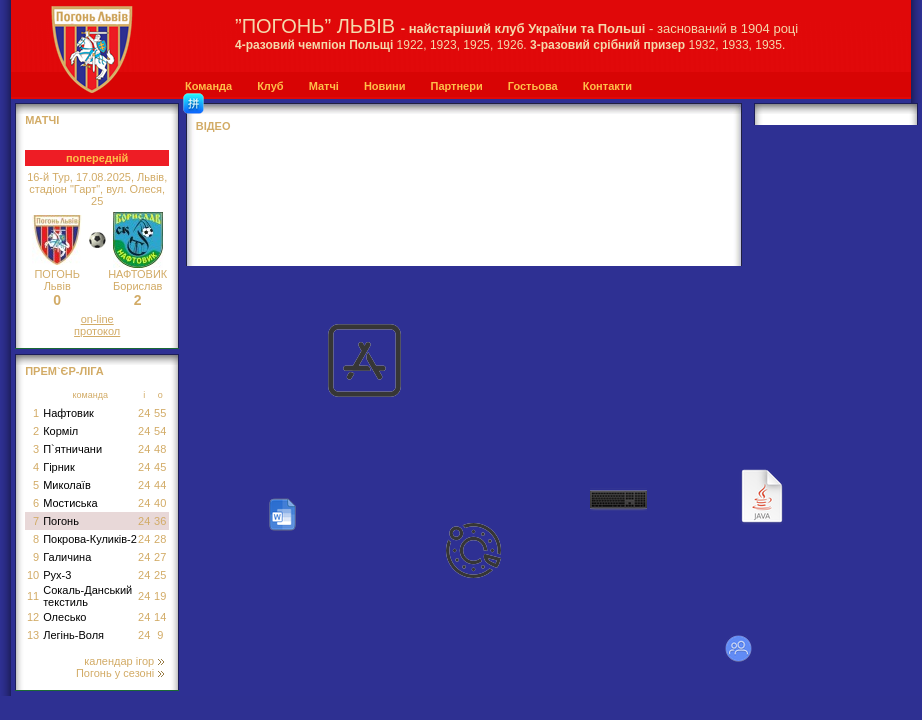 The width and height of the screenshot is (922, 720). What do you see at coordinates (473, 550) in the screenshot?
I see `open revolt chat application` at bounding box center [473, 550].